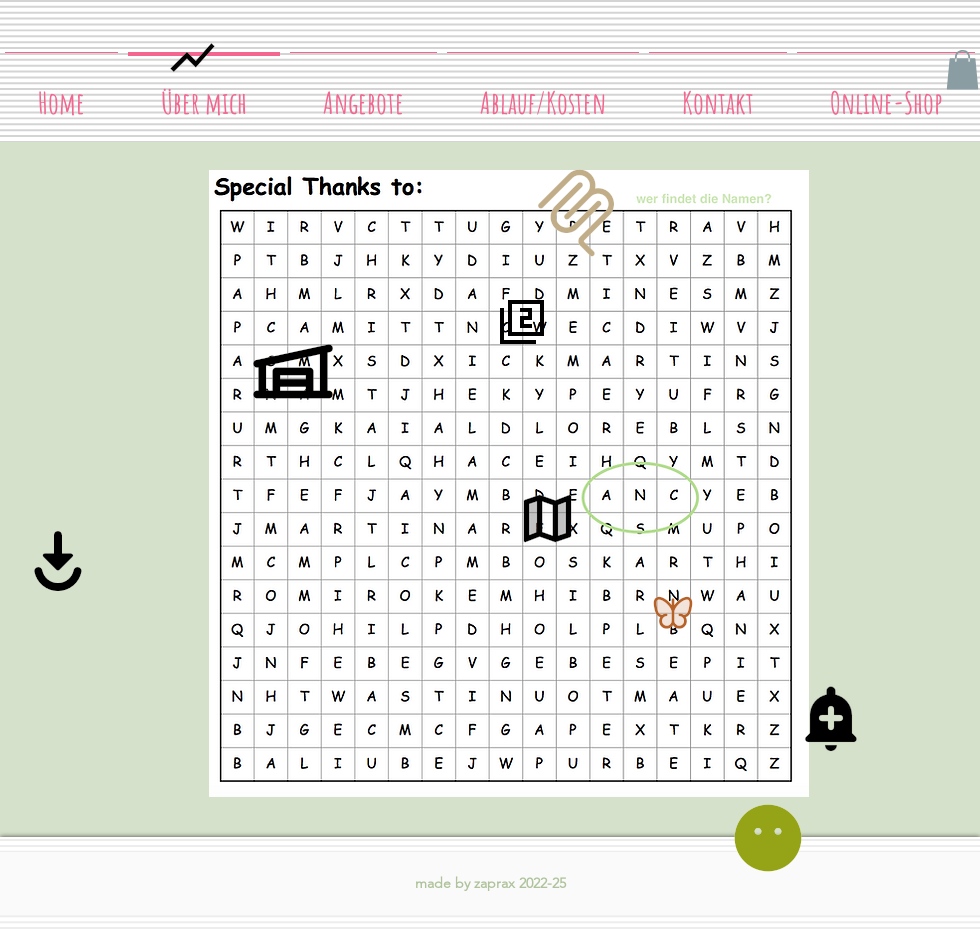  I want to click on add a new alert or notification, so click(831, 718).